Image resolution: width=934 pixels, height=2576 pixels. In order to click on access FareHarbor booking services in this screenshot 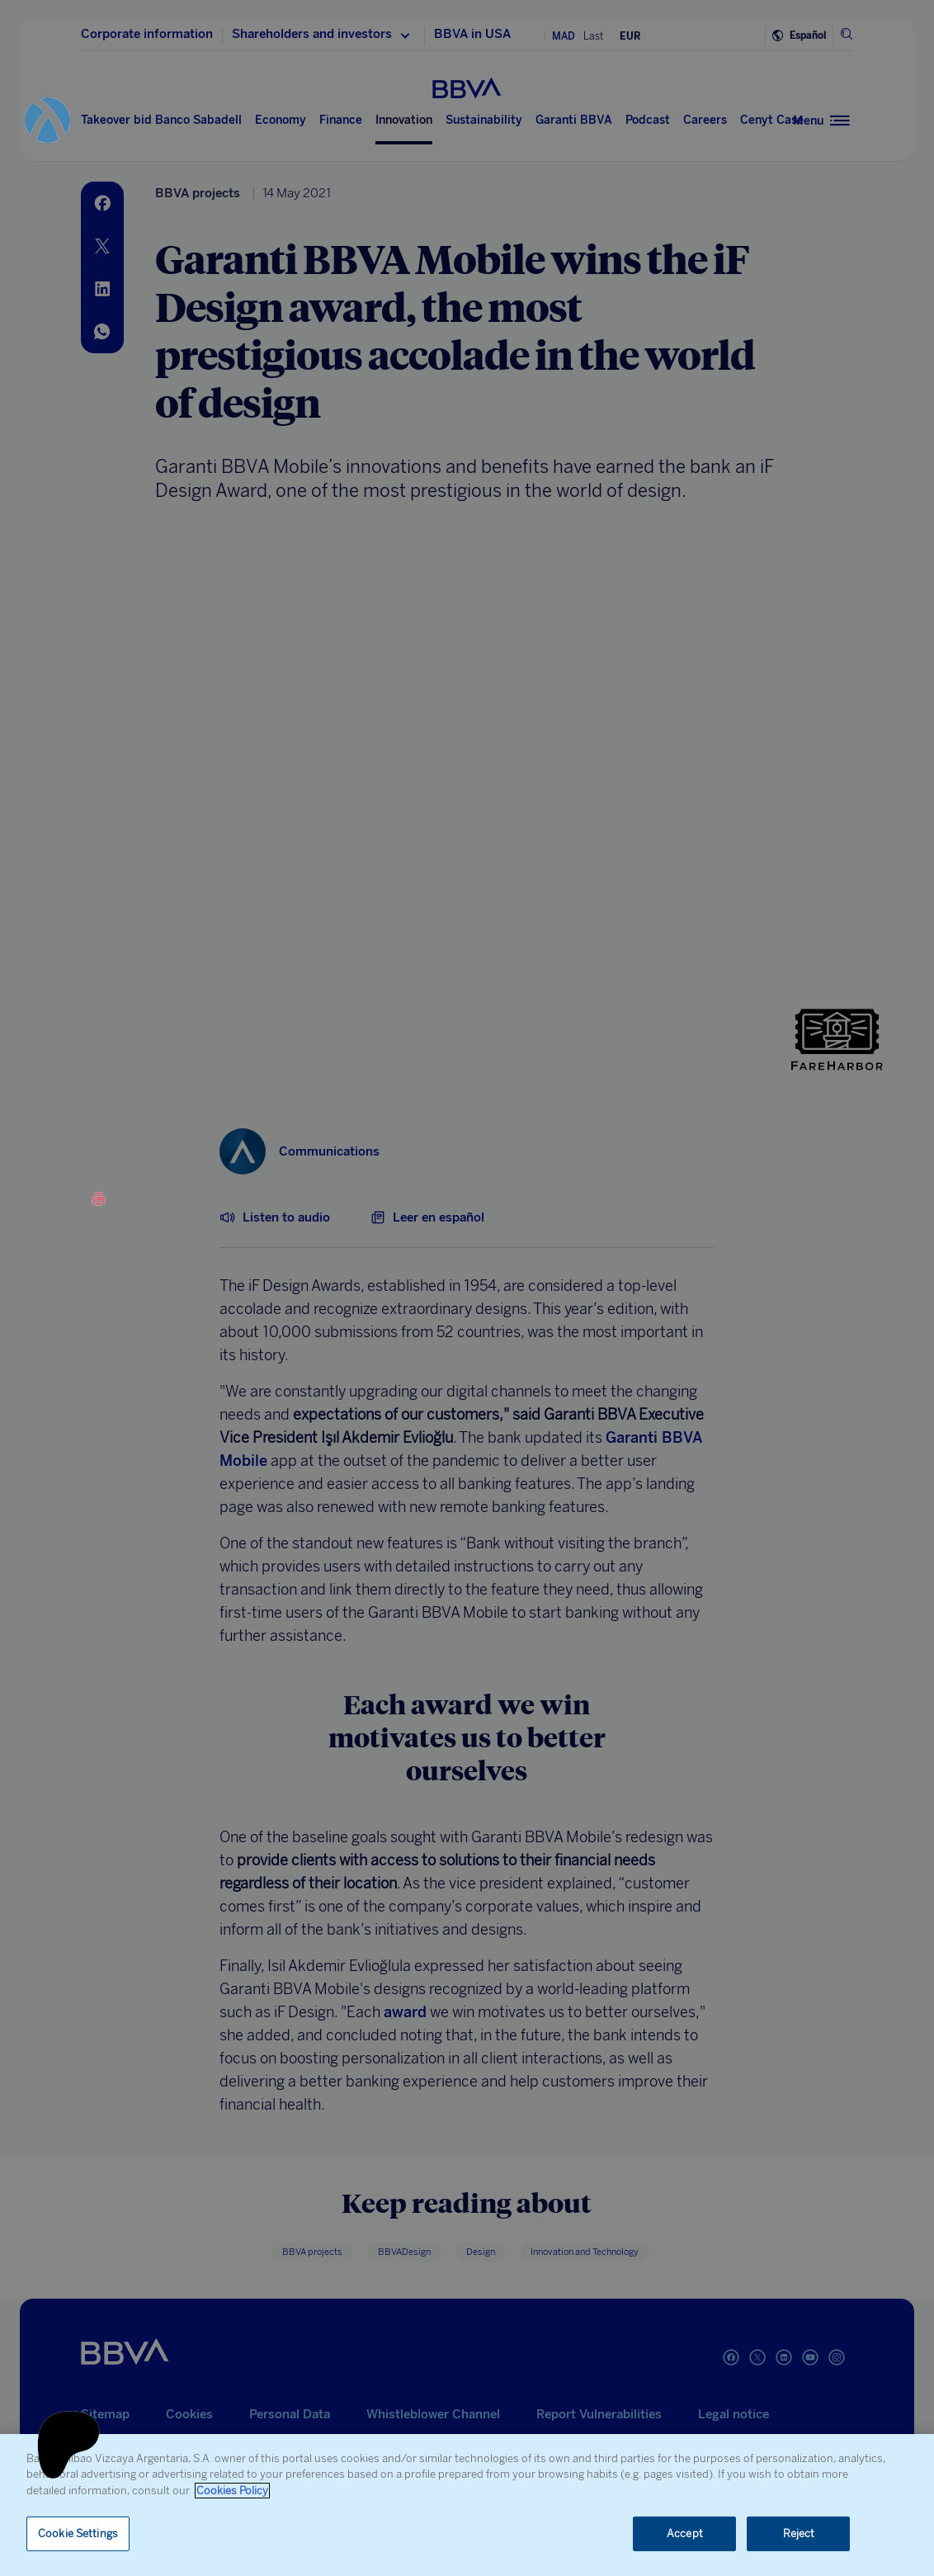, I will do `click(837, 1039)`.